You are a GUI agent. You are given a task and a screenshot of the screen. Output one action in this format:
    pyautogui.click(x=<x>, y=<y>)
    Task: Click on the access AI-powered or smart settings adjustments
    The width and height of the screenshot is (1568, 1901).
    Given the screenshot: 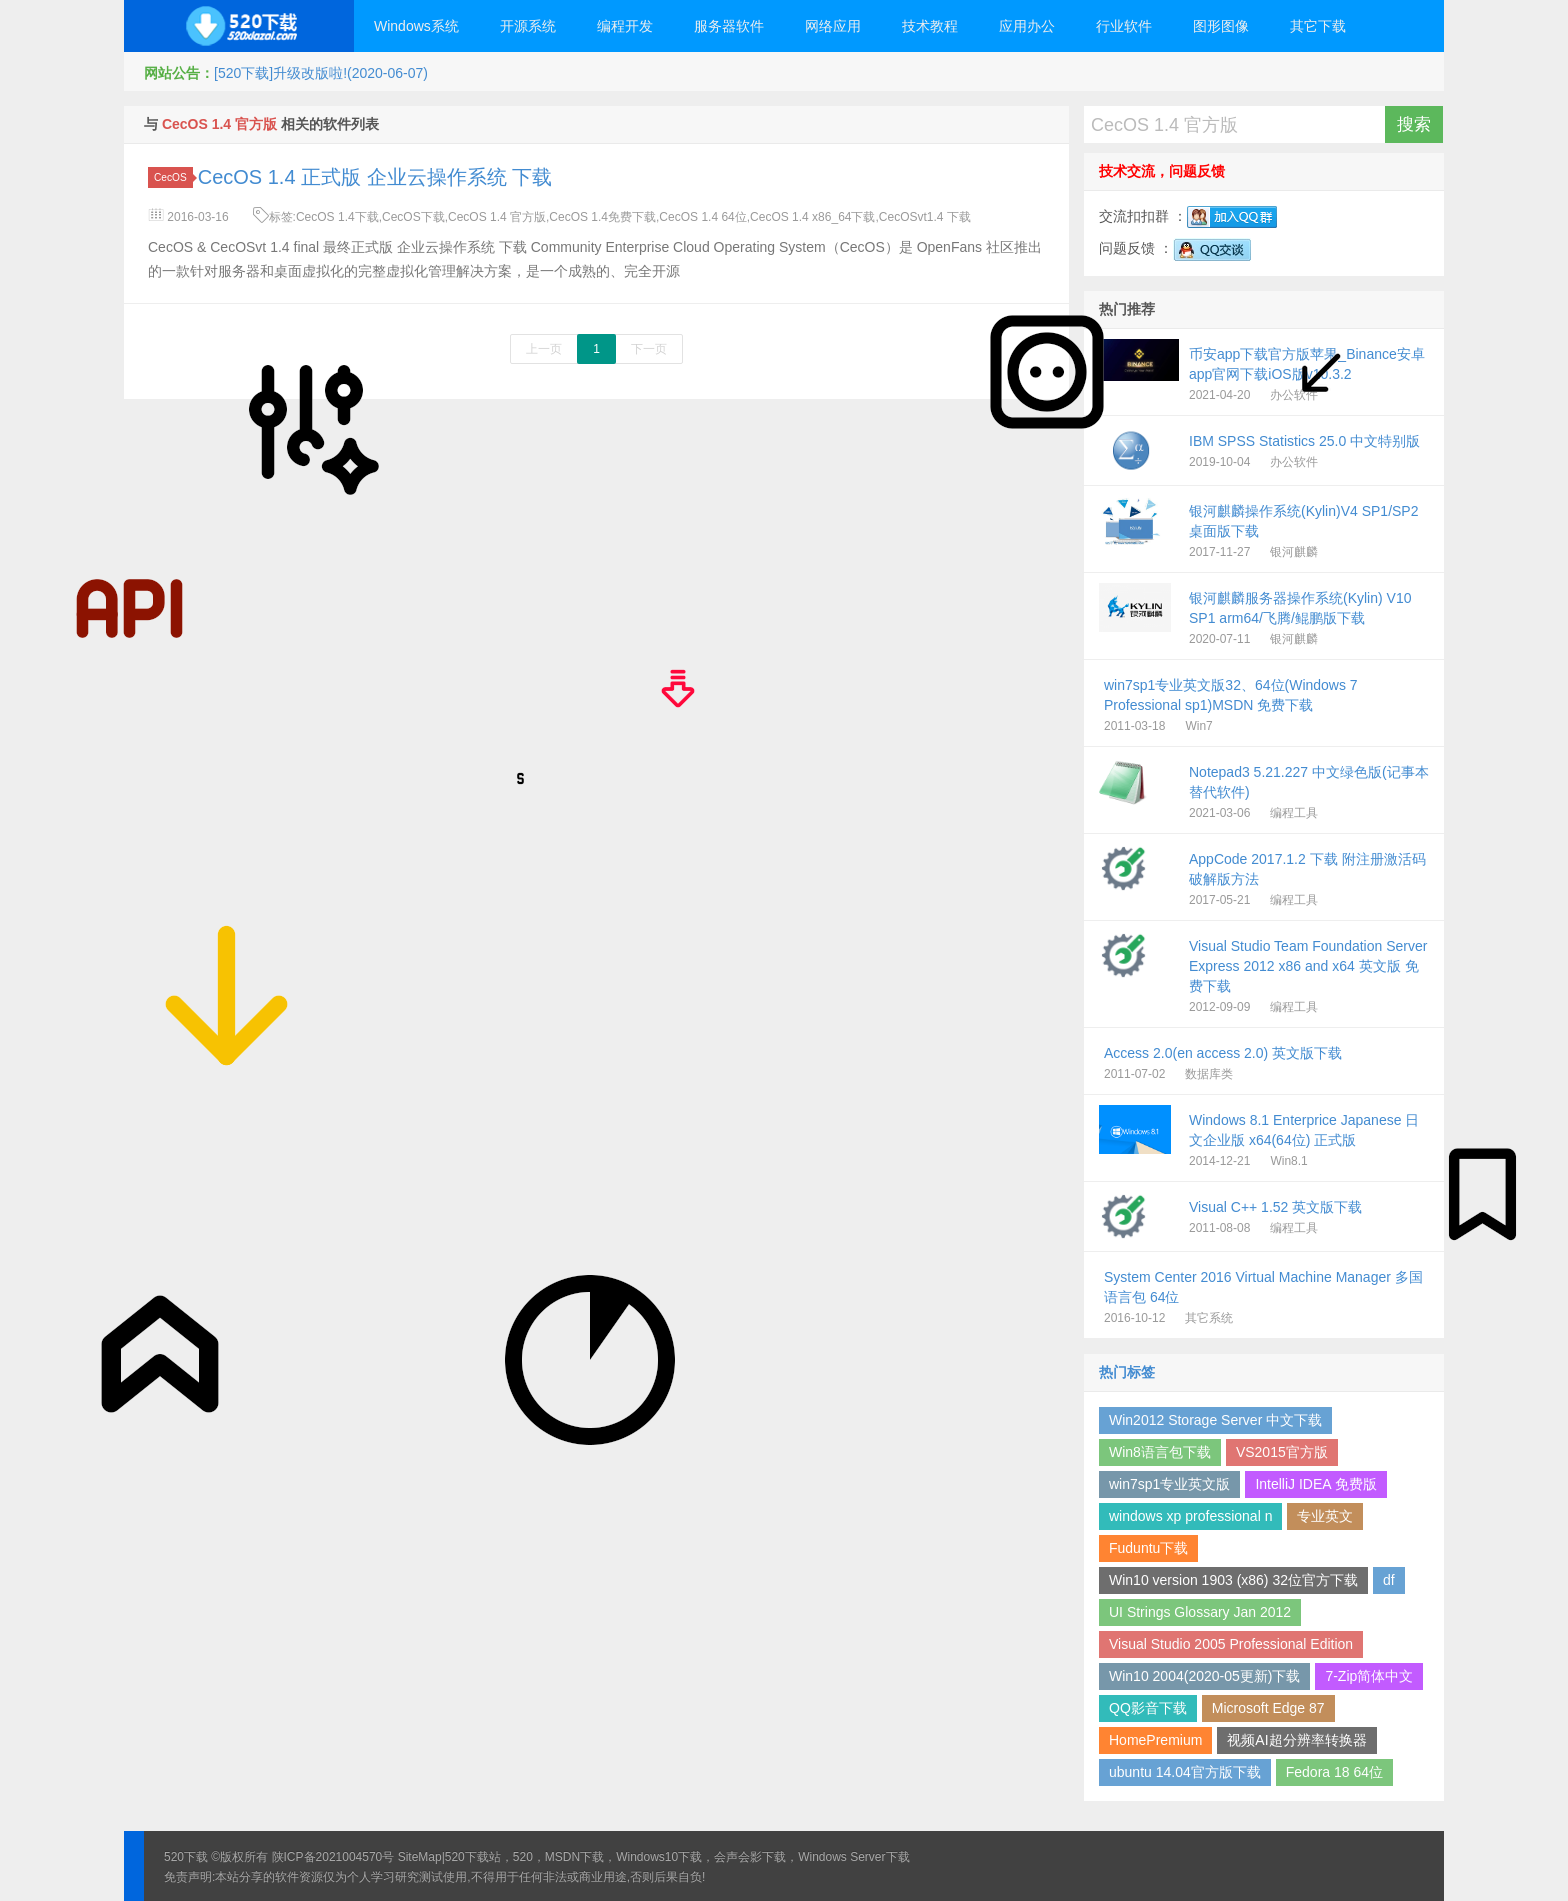 What is the action you would take?
    pyautogui.click(x=306, y=422)
    